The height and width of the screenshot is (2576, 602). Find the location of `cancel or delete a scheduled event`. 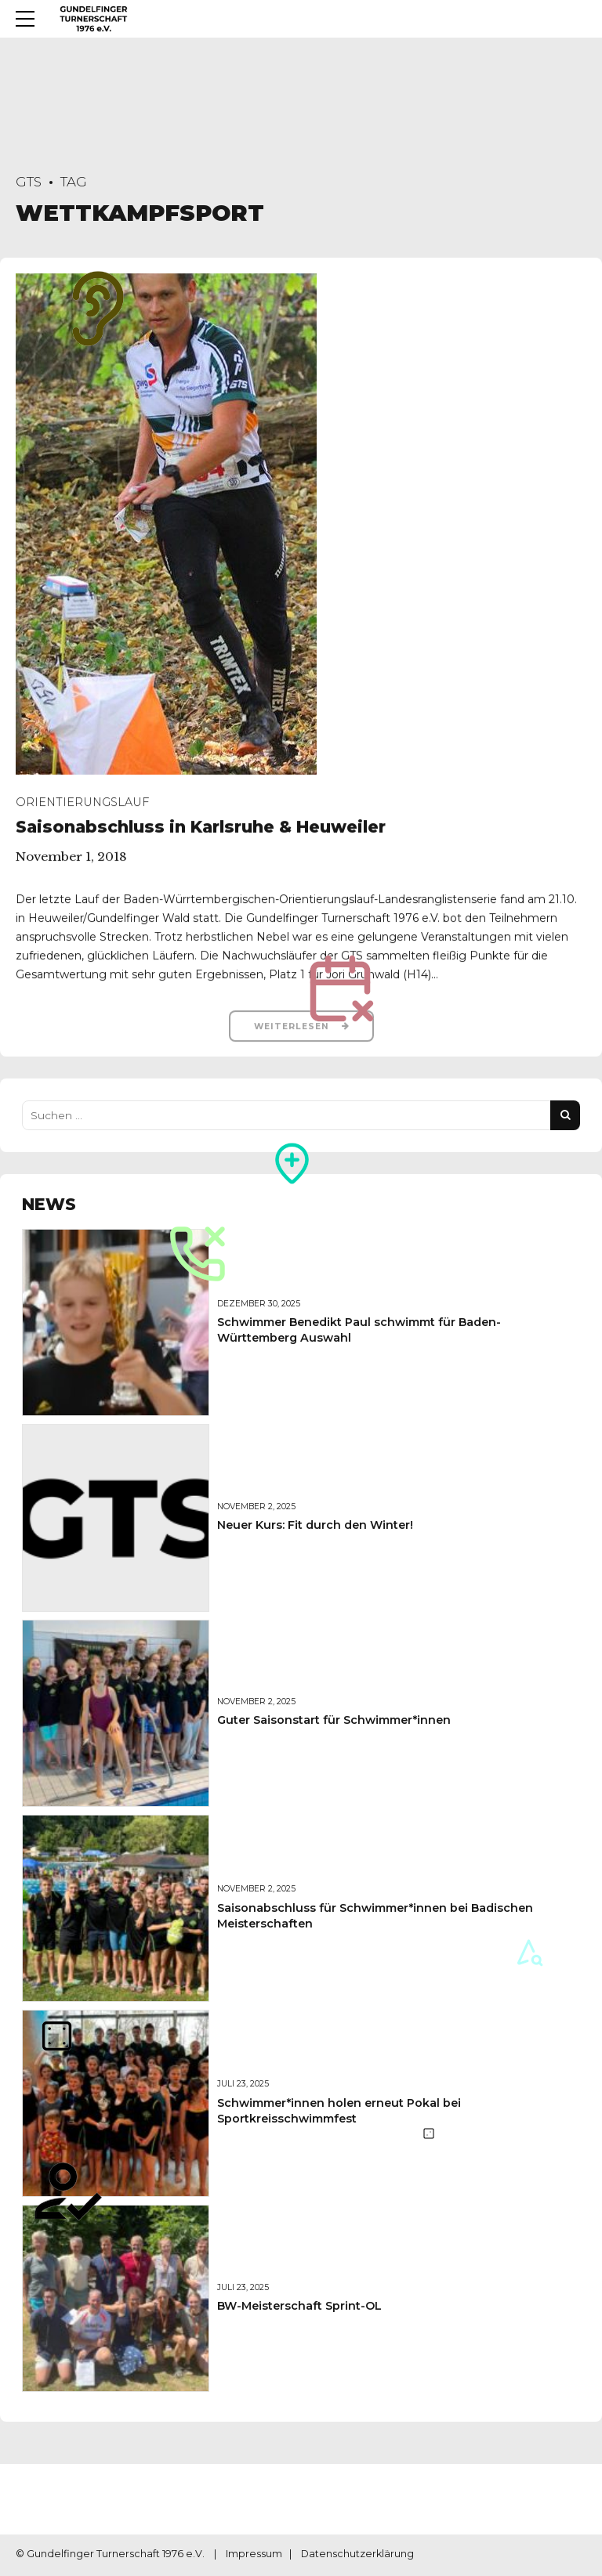

cancel or delete a scheduled event is located at coordinates (340, 988).